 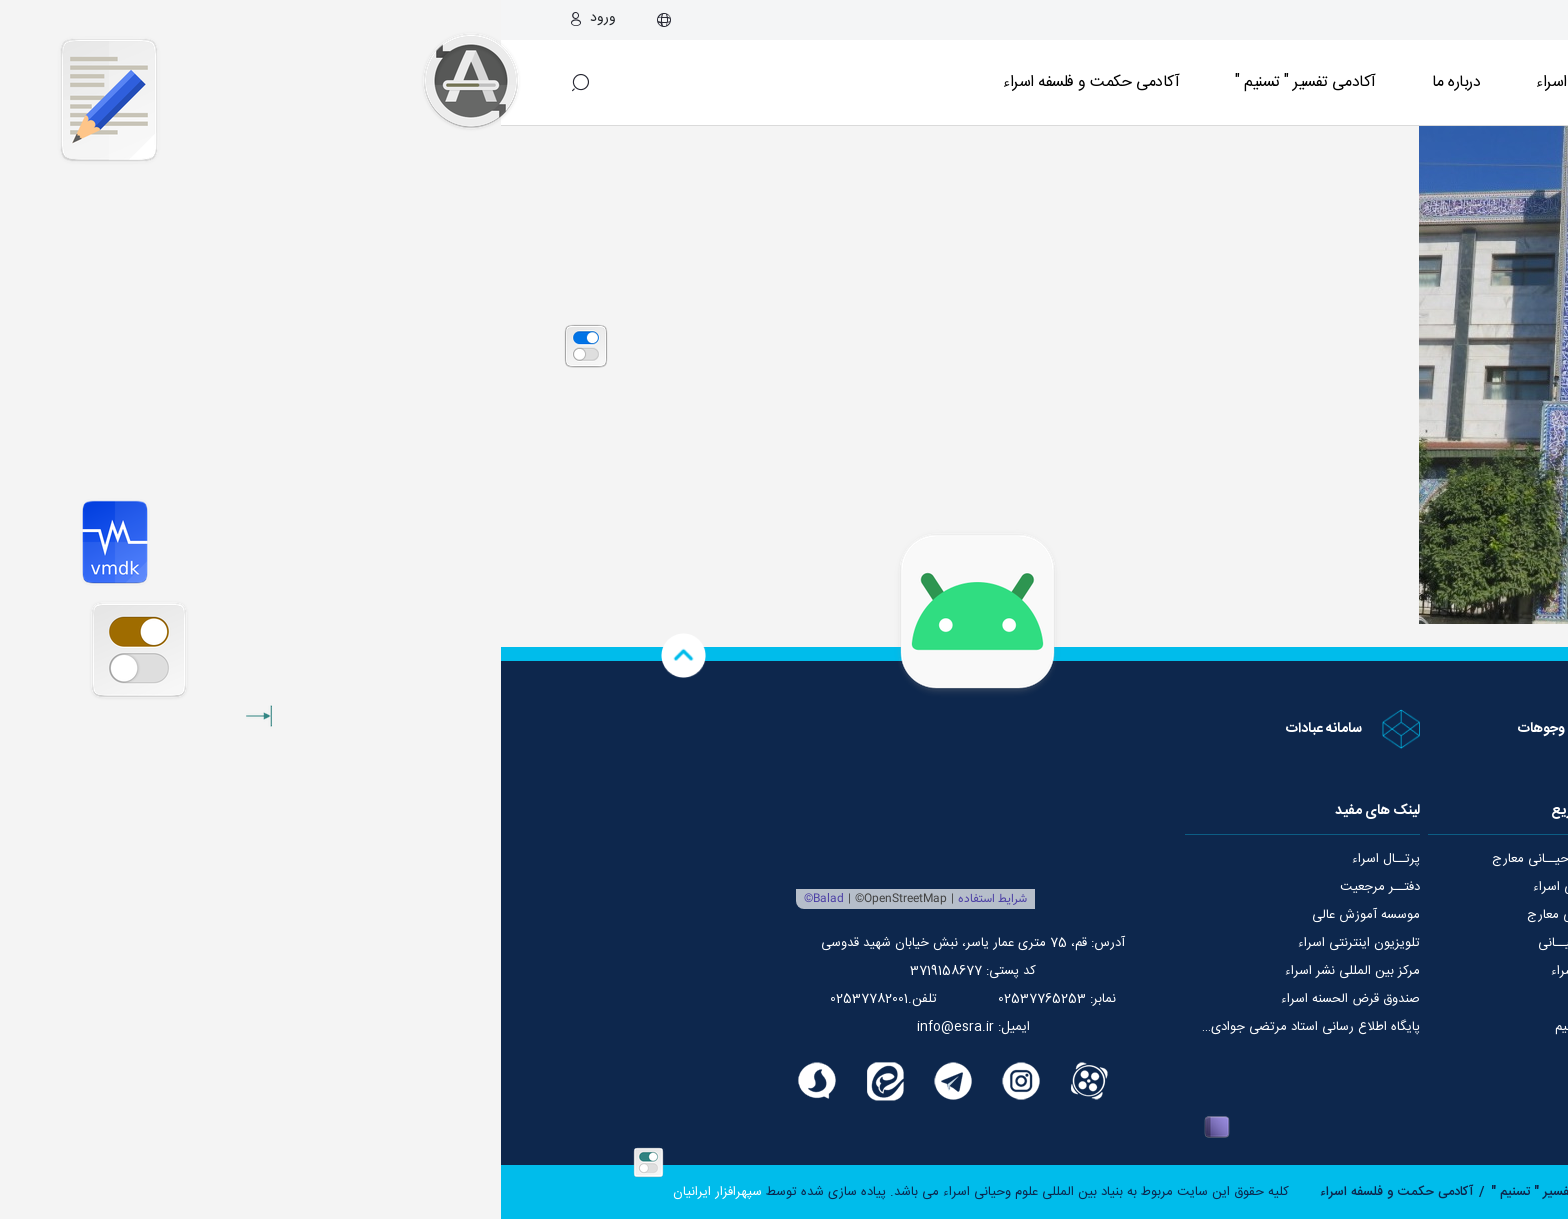 What do you see at coordinates (471, 81) in the screenshot?
I see `open the software update manager` at bounding box center [471, 81].